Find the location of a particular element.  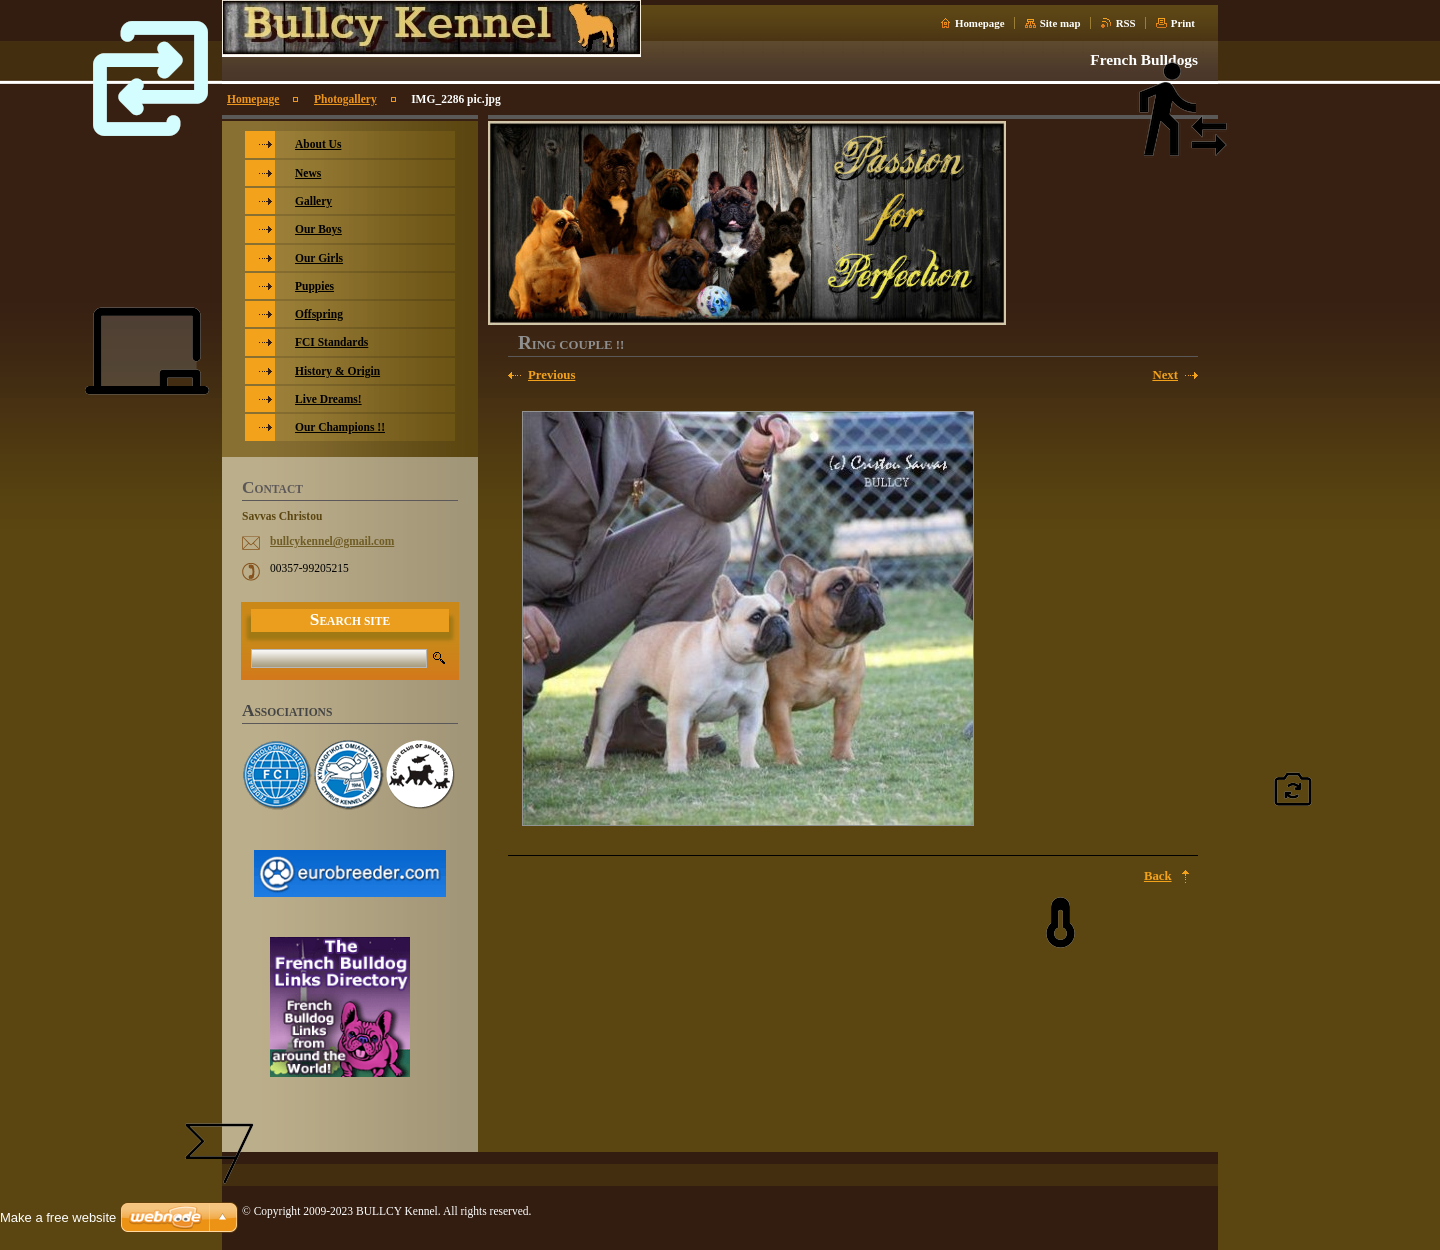

transfer between transit lines at this station is located at coordinates (1183, 108).